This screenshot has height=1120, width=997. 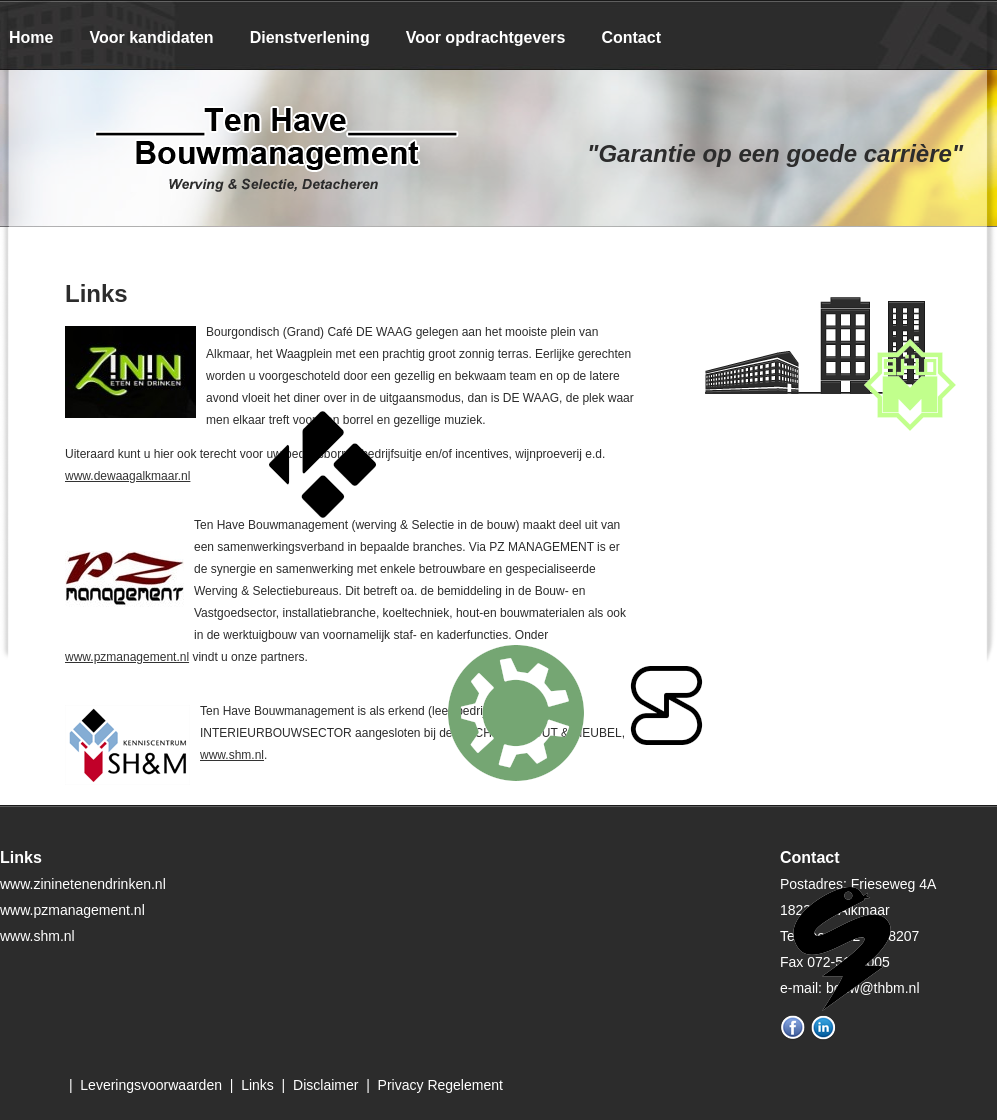 What do you see at coordinates (910, 385) in the screenshot?
I see `cairo metro official app or service` at bounding box center [910, 385].